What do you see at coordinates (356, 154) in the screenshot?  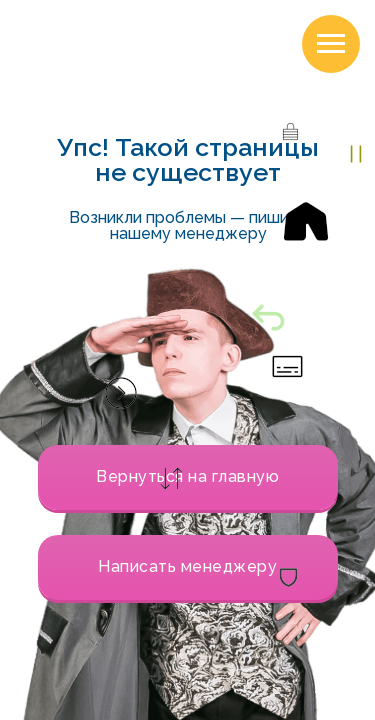 I see `pause media playback` at bounding box center [356, 154].